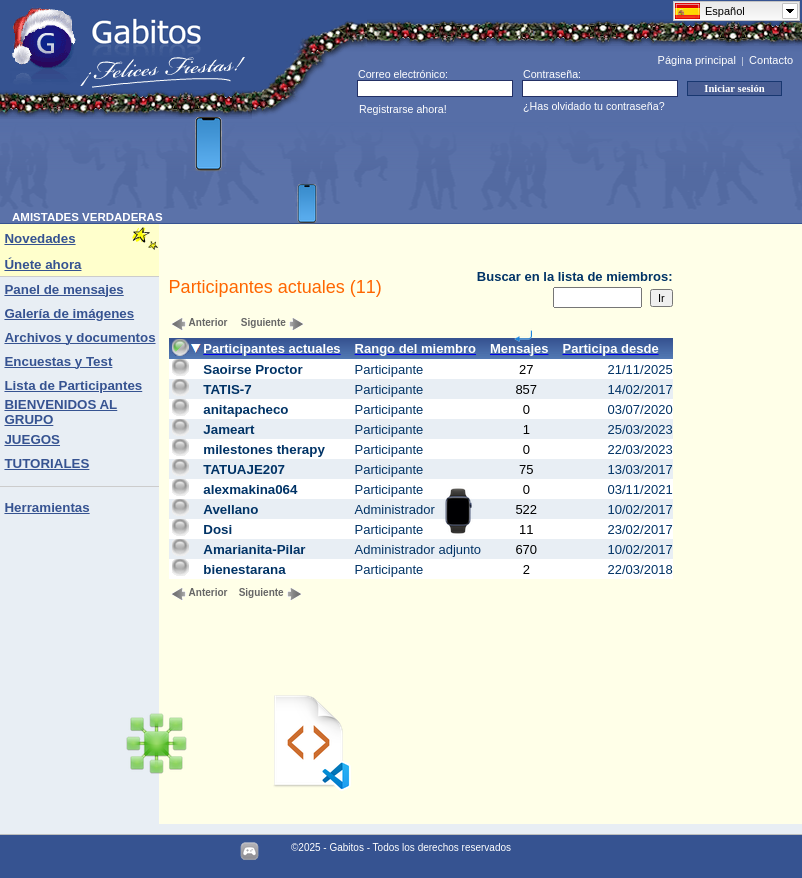 This screenshot has height=878, width=802. Describe the element at coordinates (523, 335) in the screenshot. I see `reply to an email message` at that location.